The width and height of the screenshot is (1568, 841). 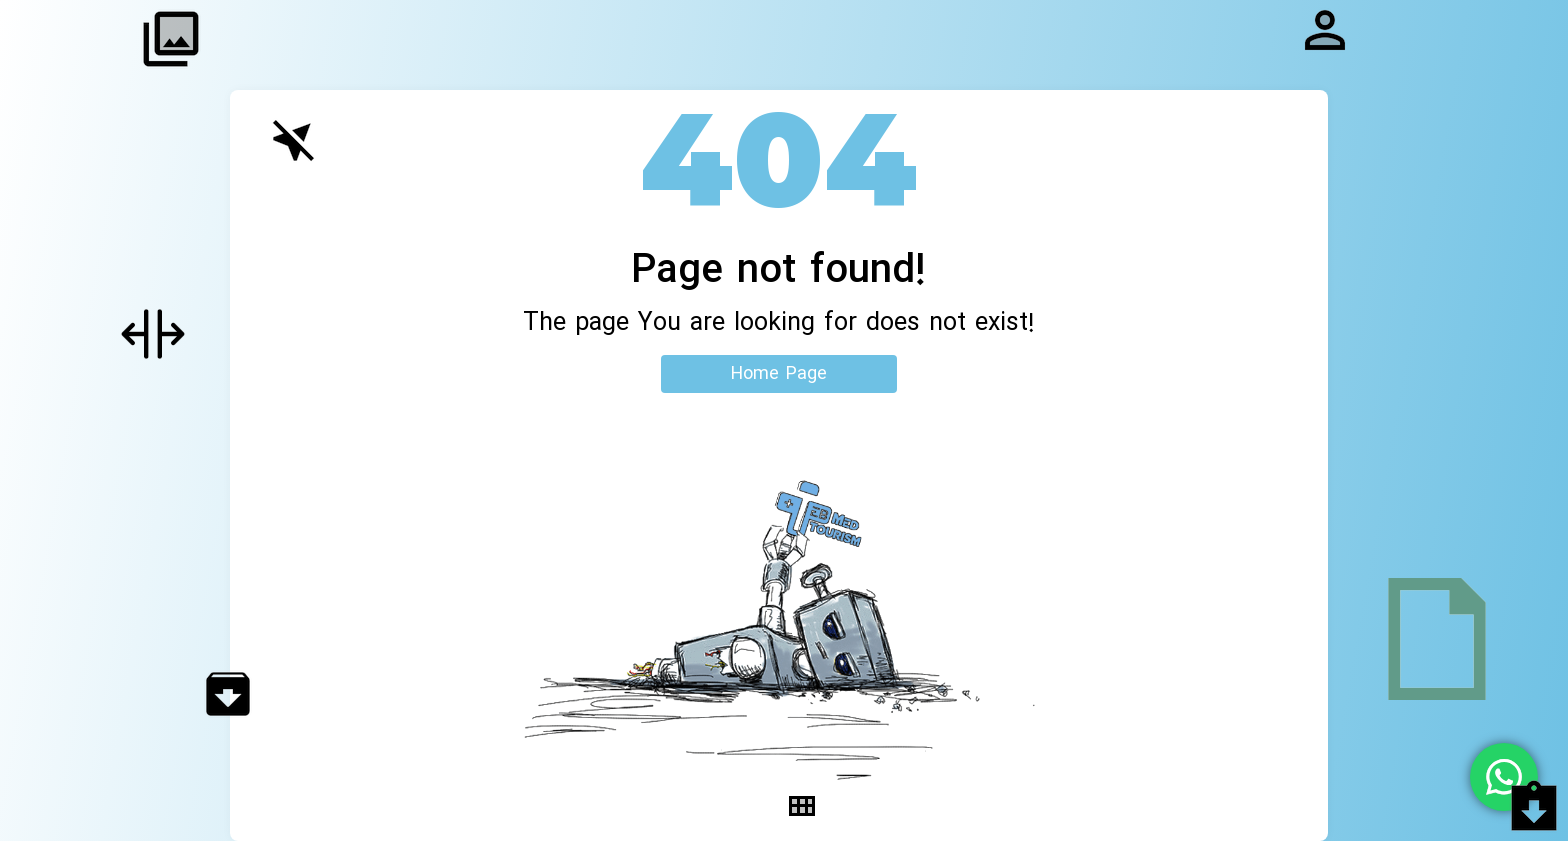 I want to click on view your profile, so click(x=1325, y=30).